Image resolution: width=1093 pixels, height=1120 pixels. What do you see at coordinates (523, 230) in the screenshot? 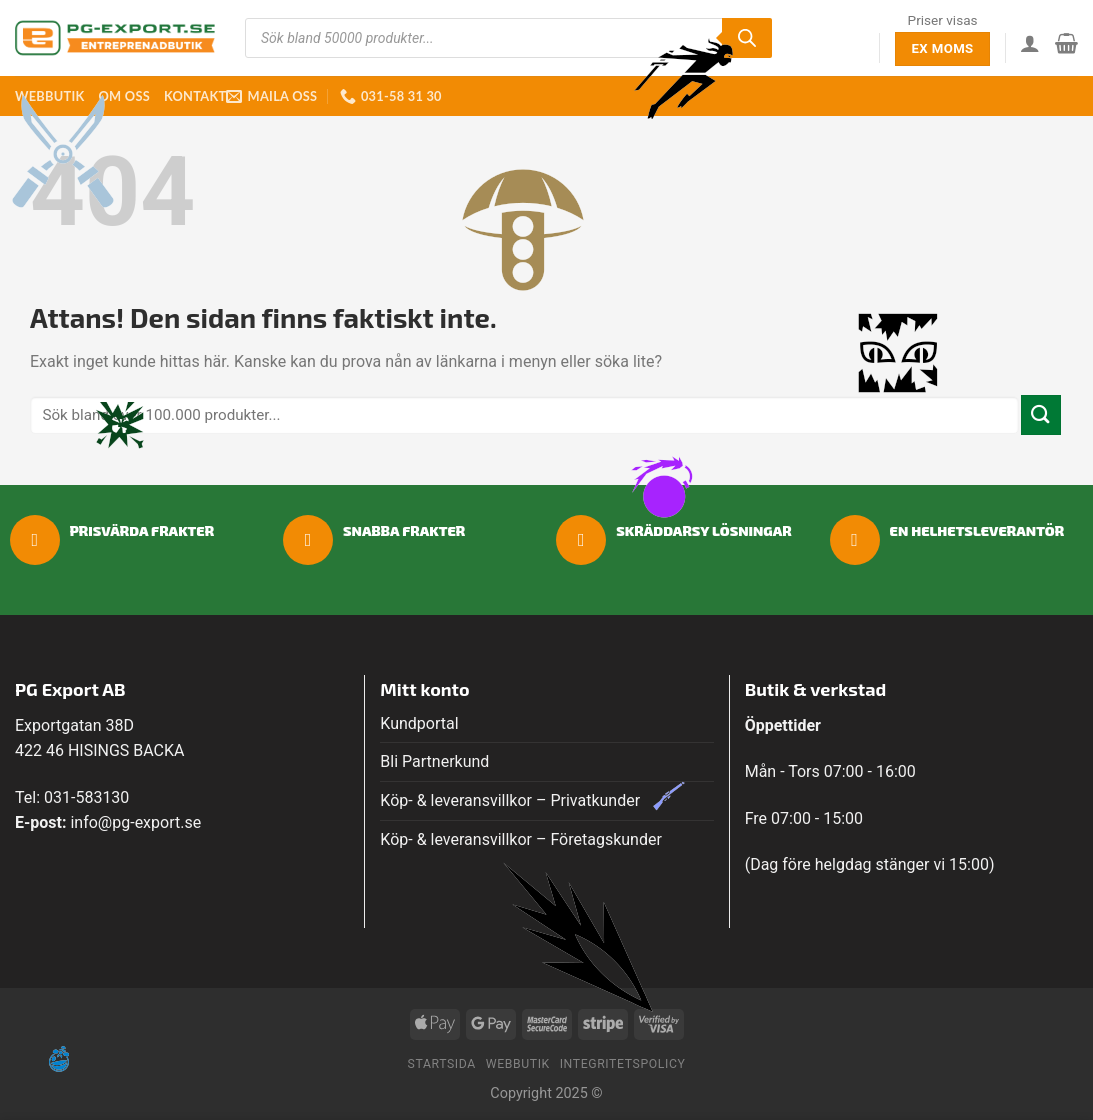
I see `game item or power-up mushroom` at bounding box center [523, 230].